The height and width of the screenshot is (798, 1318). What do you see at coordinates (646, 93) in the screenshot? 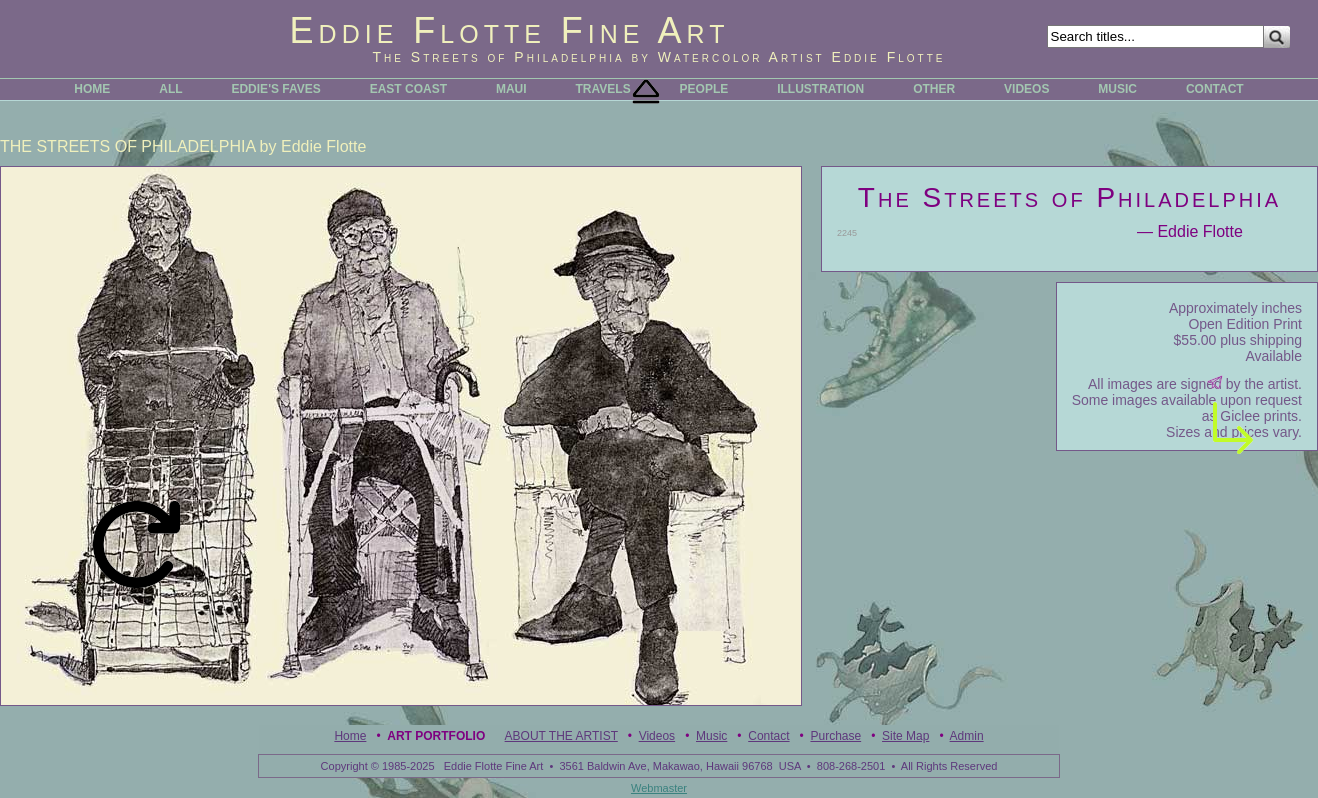
I see `eject media or disc` at bounding box center [646, 93].